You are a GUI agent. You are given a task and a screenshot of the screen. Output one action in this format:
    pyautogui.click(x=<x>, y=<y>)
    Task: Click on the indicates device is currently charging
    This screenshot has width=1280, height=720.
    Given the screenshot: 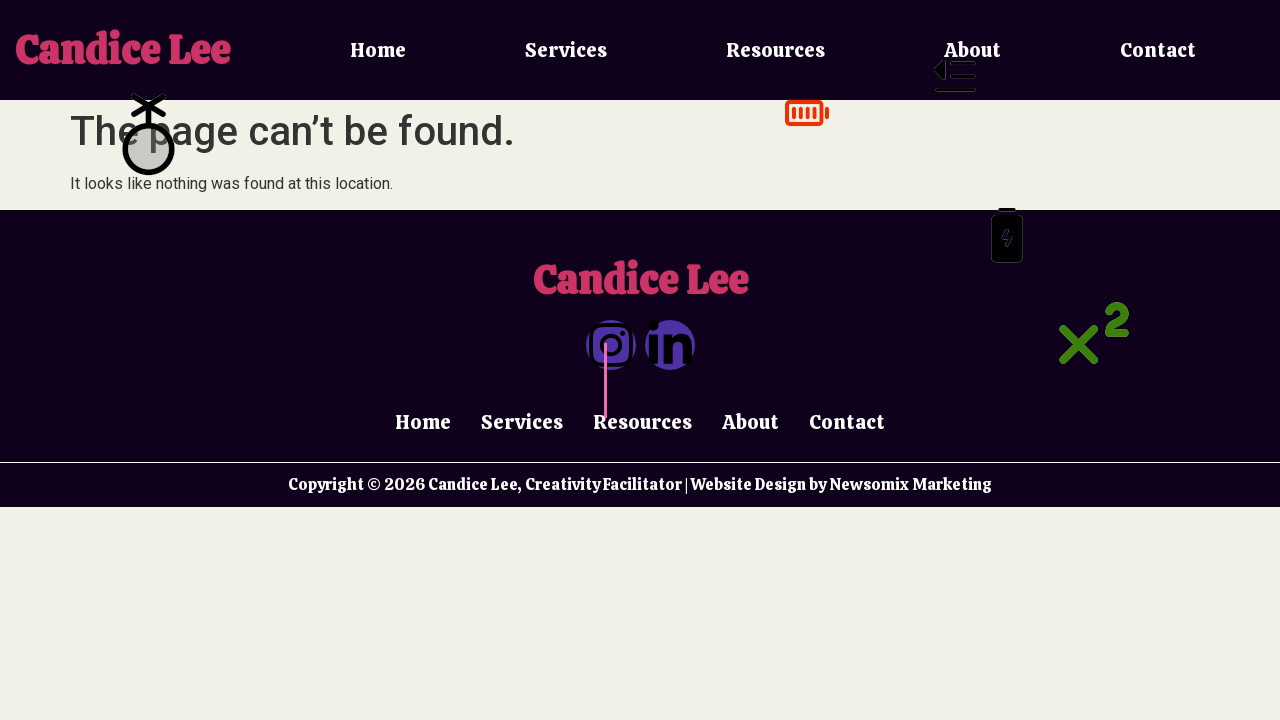 What is the action you would take?
    pyautogui.click(x=1007, y=236)
    